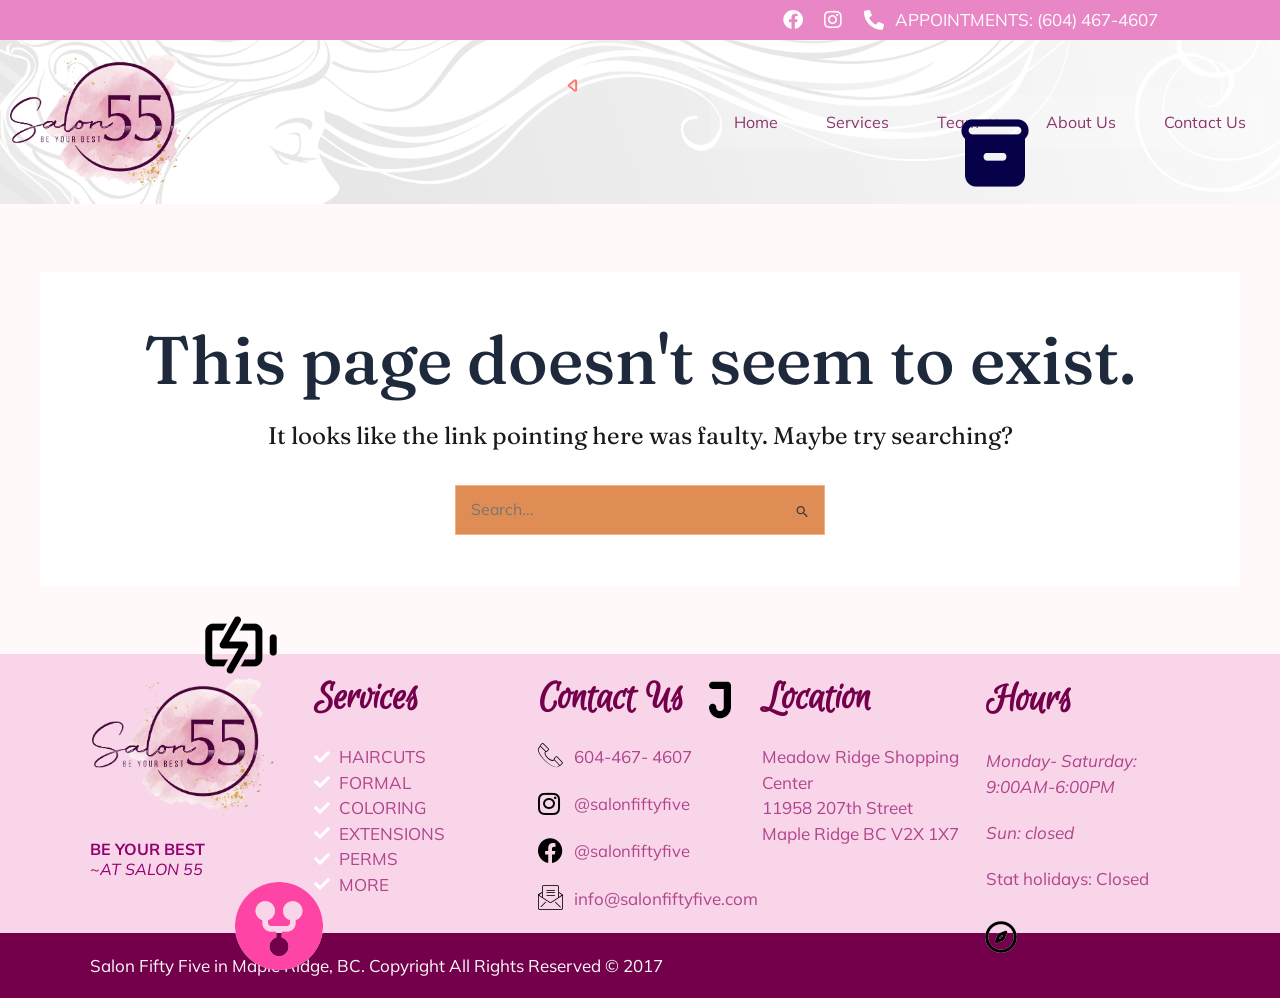 This screenshot has width=1280, height=998. What do you see at coordinates (279, 926) in the screenshot?
I see `indicates a forked repository in your activity feed` at bounding box center [279, 926].